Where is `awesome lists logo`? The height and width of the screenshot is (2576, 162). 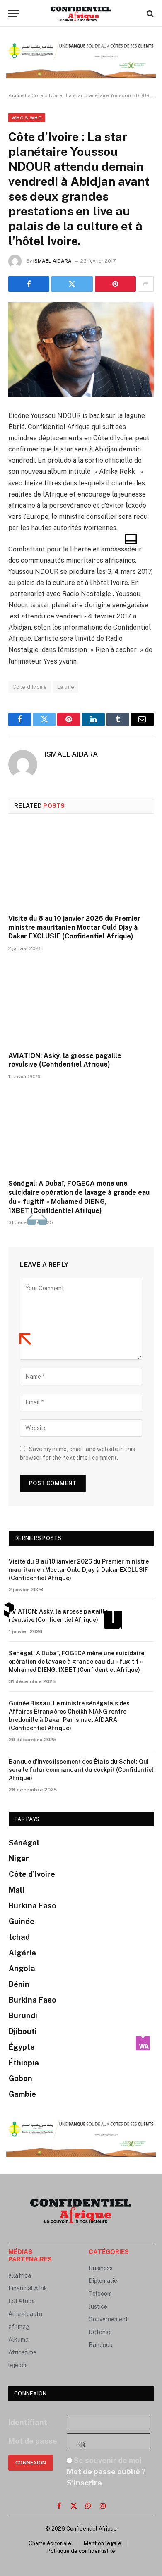 awesome lists logo is located at coordinates (37, 1220).